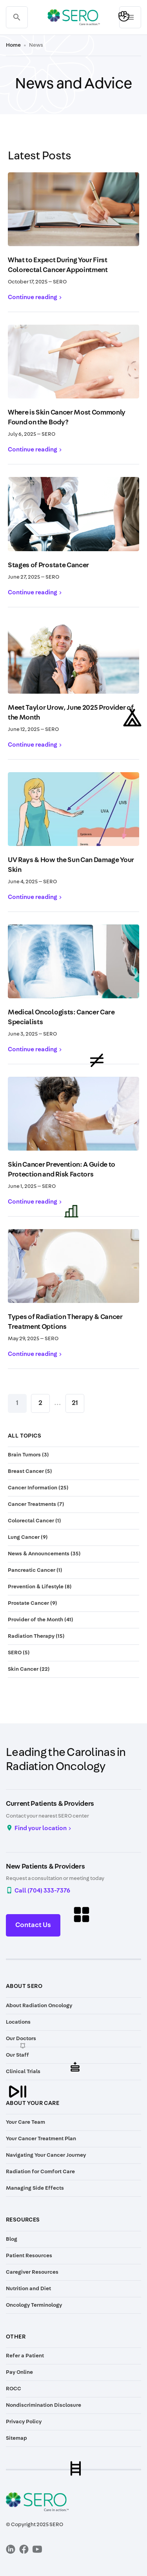  Describe the element at coordinates (76, 2468) in the screenshot. I see `access step-by-step instructions or tutorials` at that location.